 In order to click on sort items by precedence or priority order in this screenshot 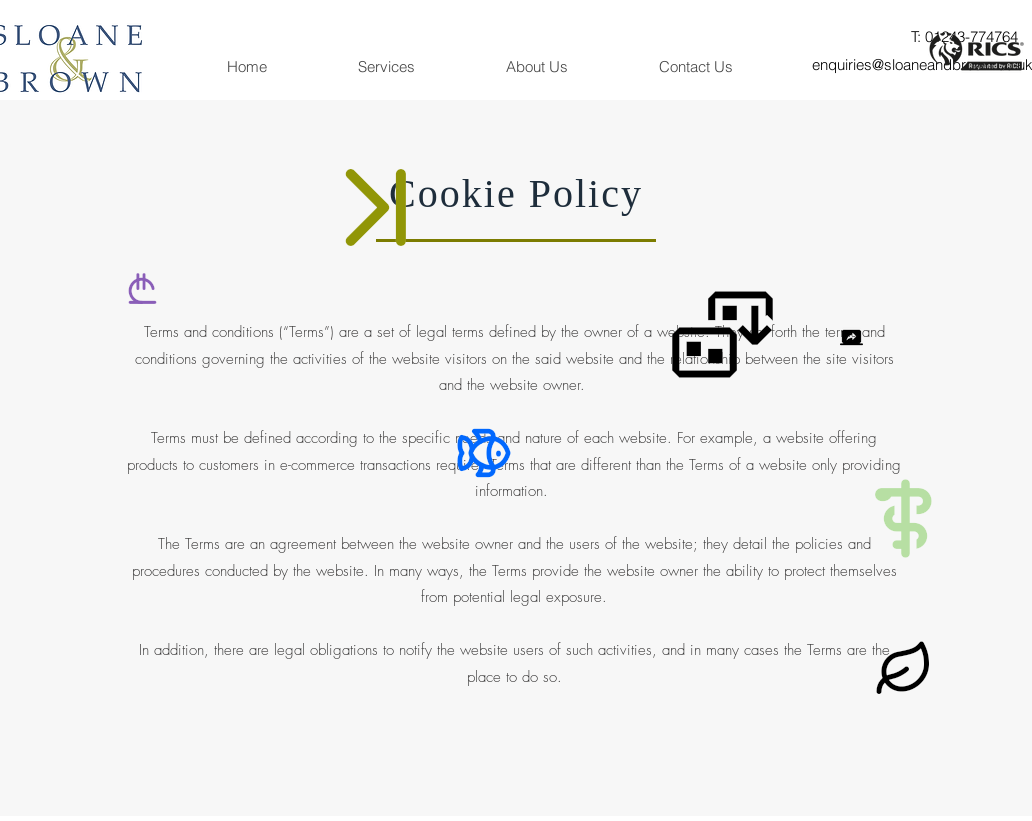, I will do `click(722, 334)`.